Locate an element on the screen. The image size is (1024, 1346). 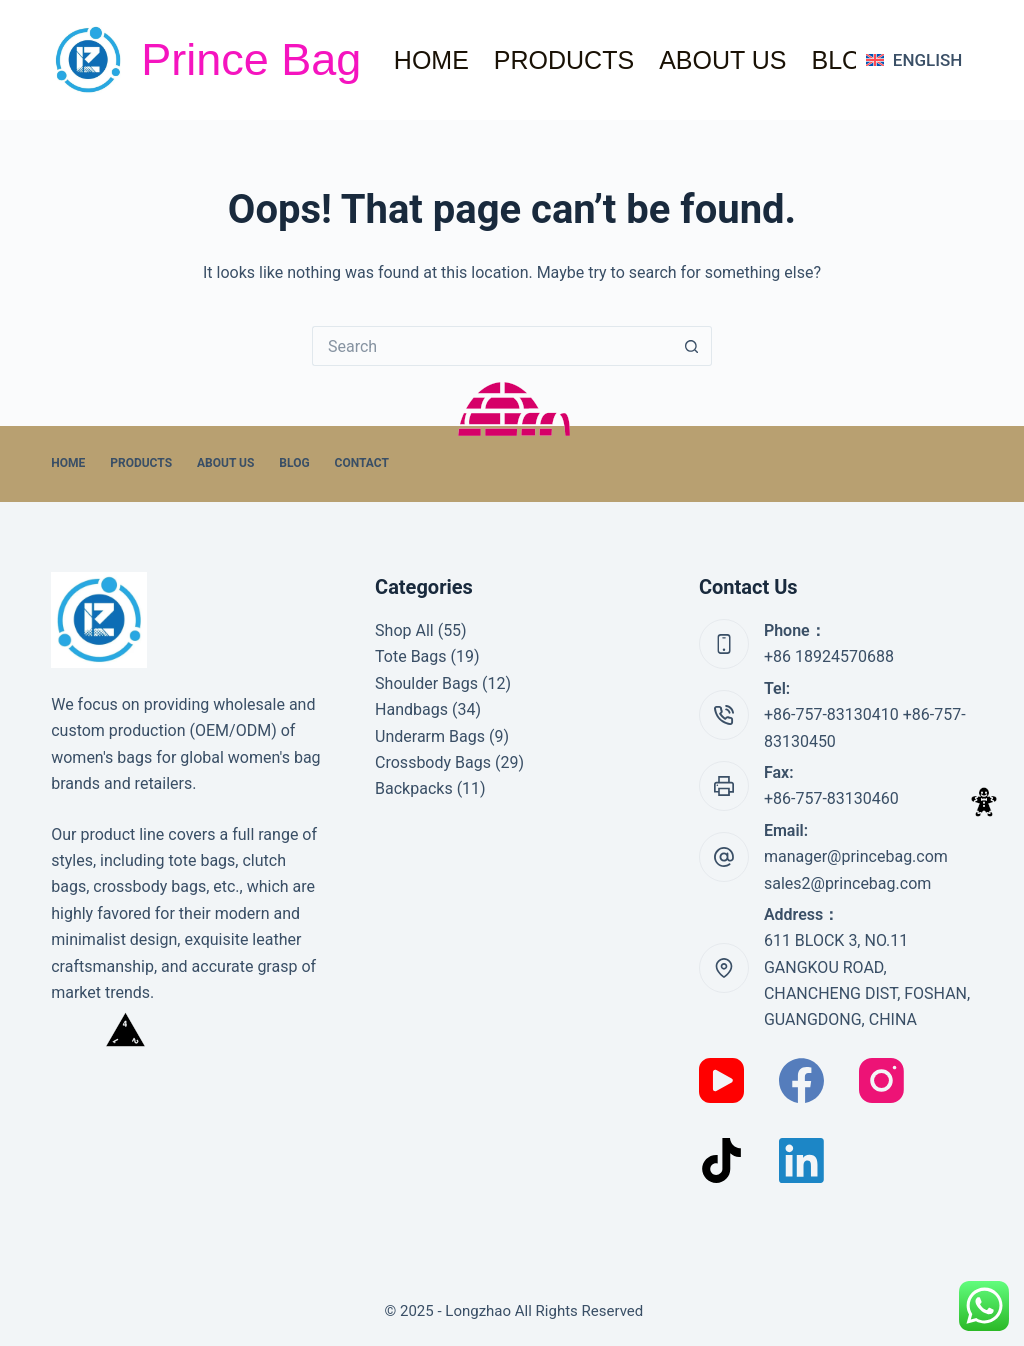
winter or arctic themed content is located at coordinates (514, 409).